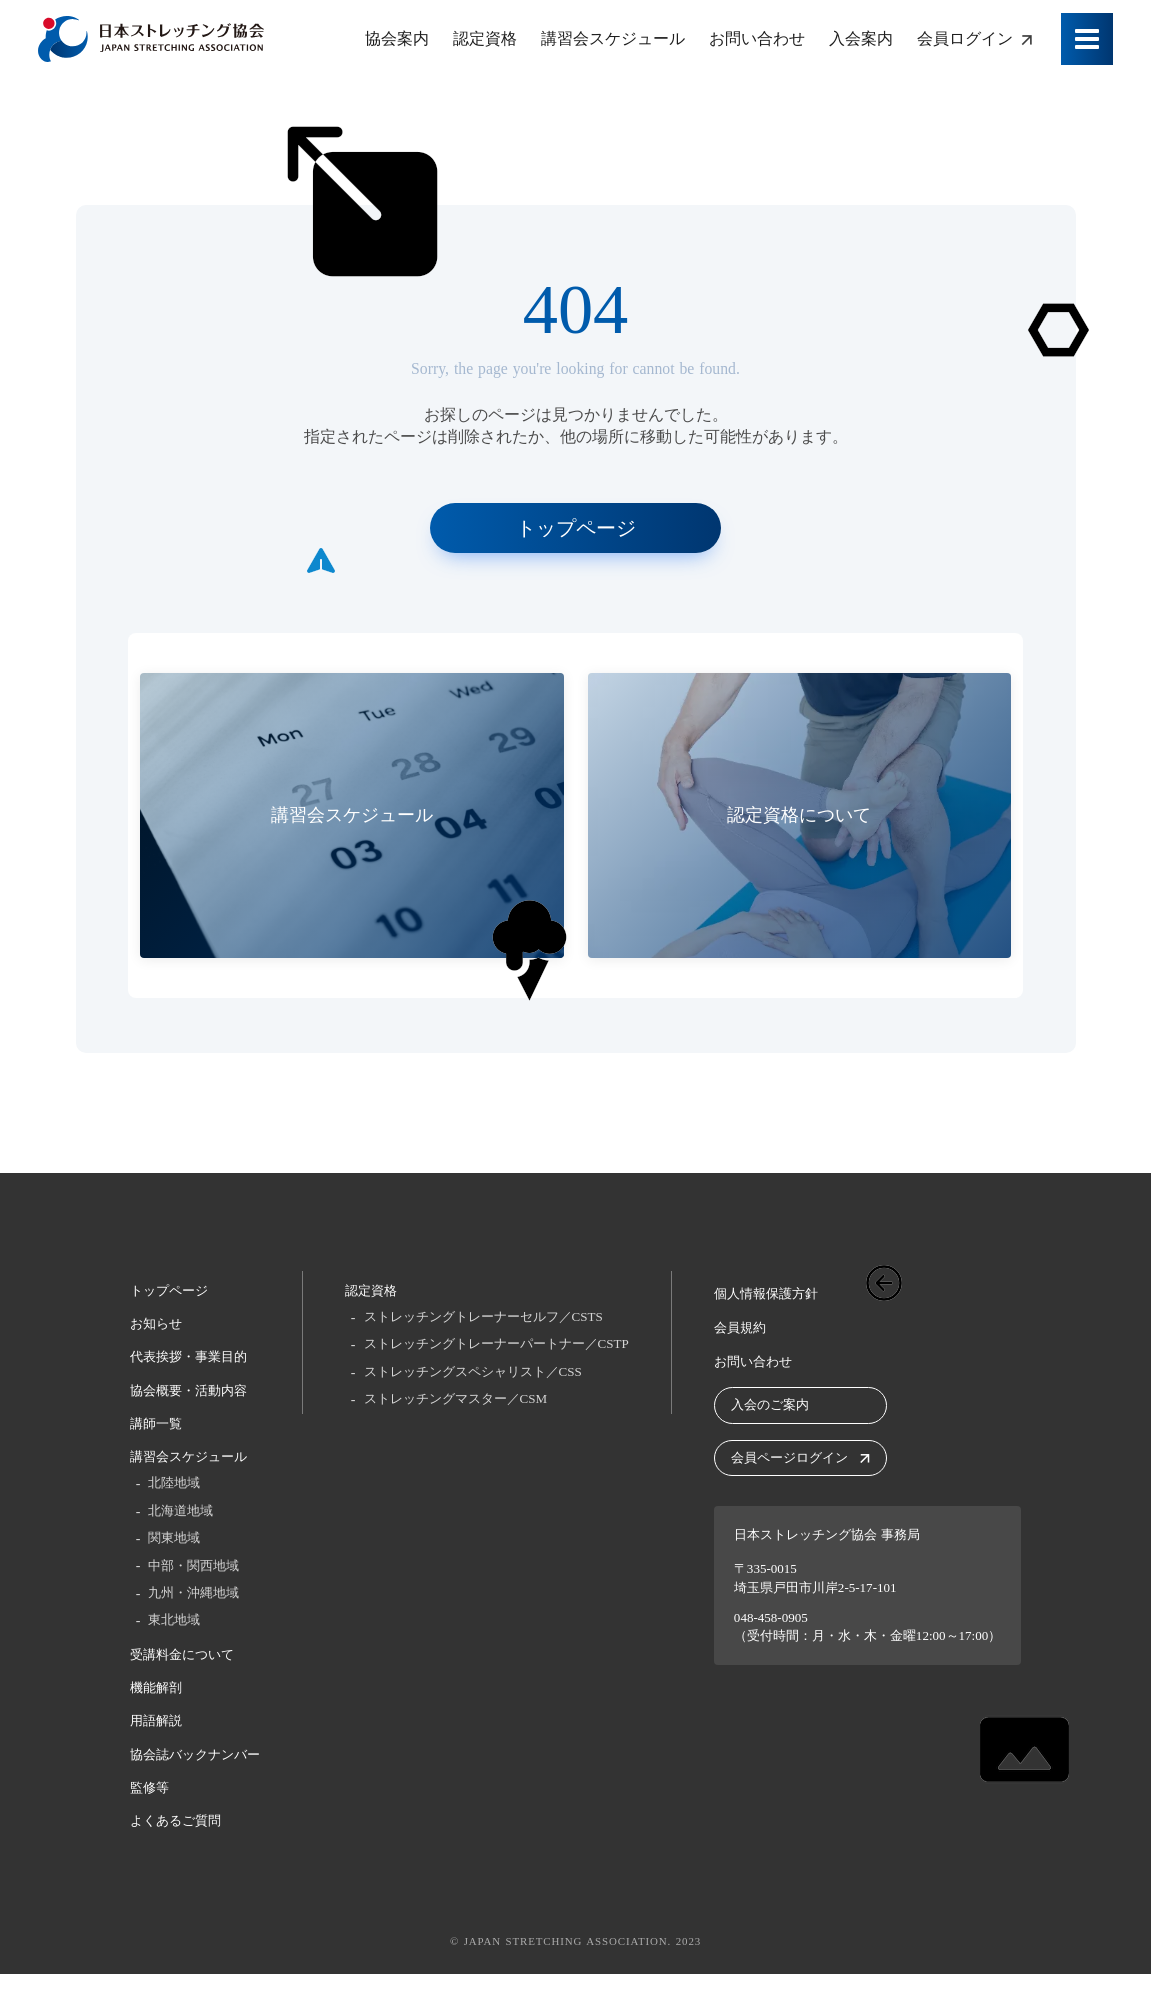 The width and height of the screenshot is (1151, 1992). I want to click on browse dessert or ice cream options, so click(529, 950).